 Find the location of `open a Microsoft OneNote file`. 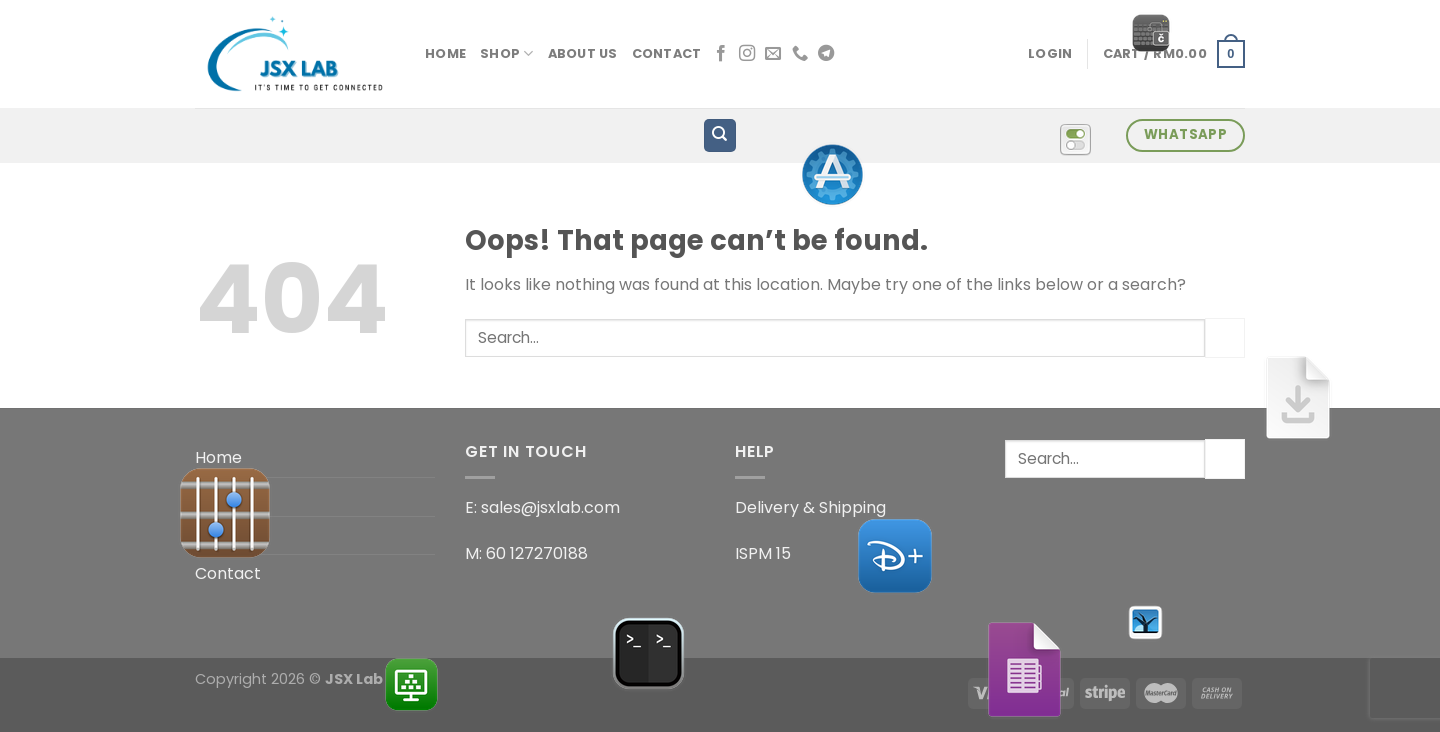

open a Microsoft OneNote file is located at coordinates (1024, 669).